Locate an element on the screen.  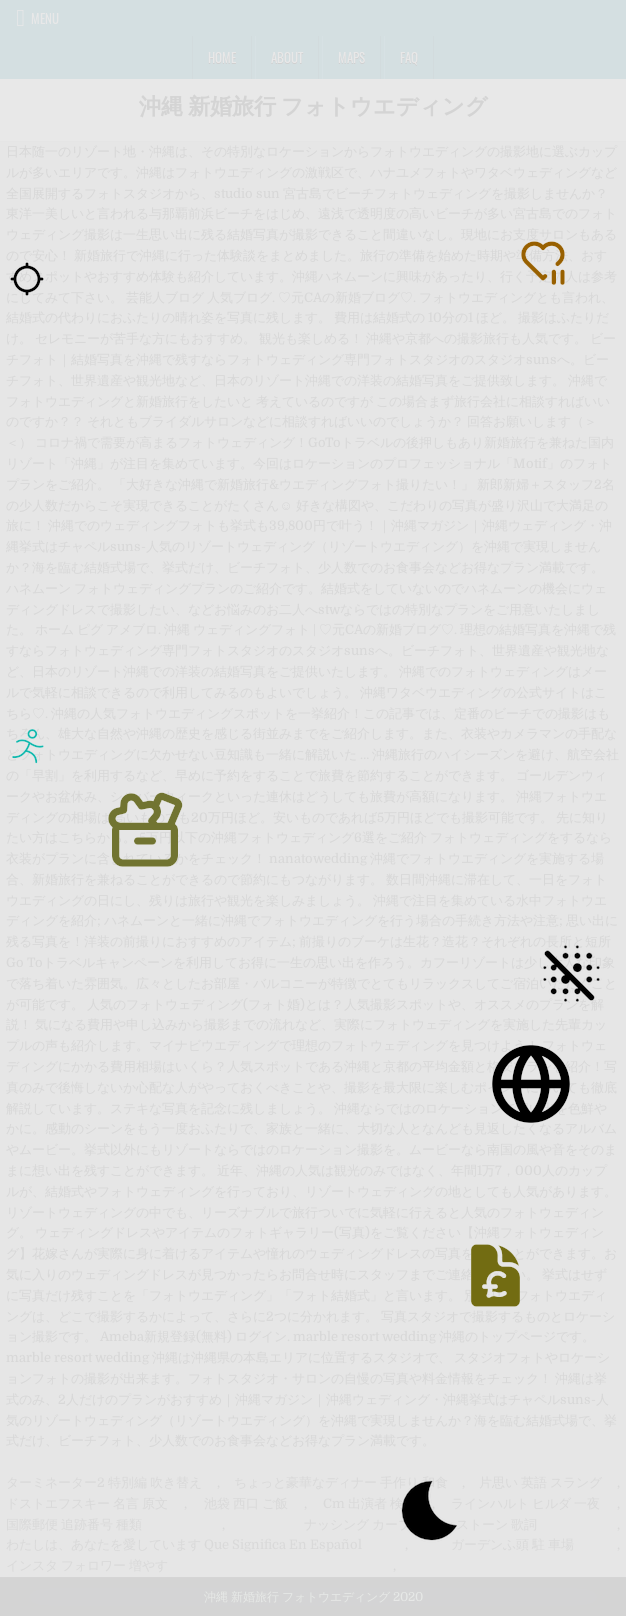
disable blur effect is located at coordinates (571, 973).